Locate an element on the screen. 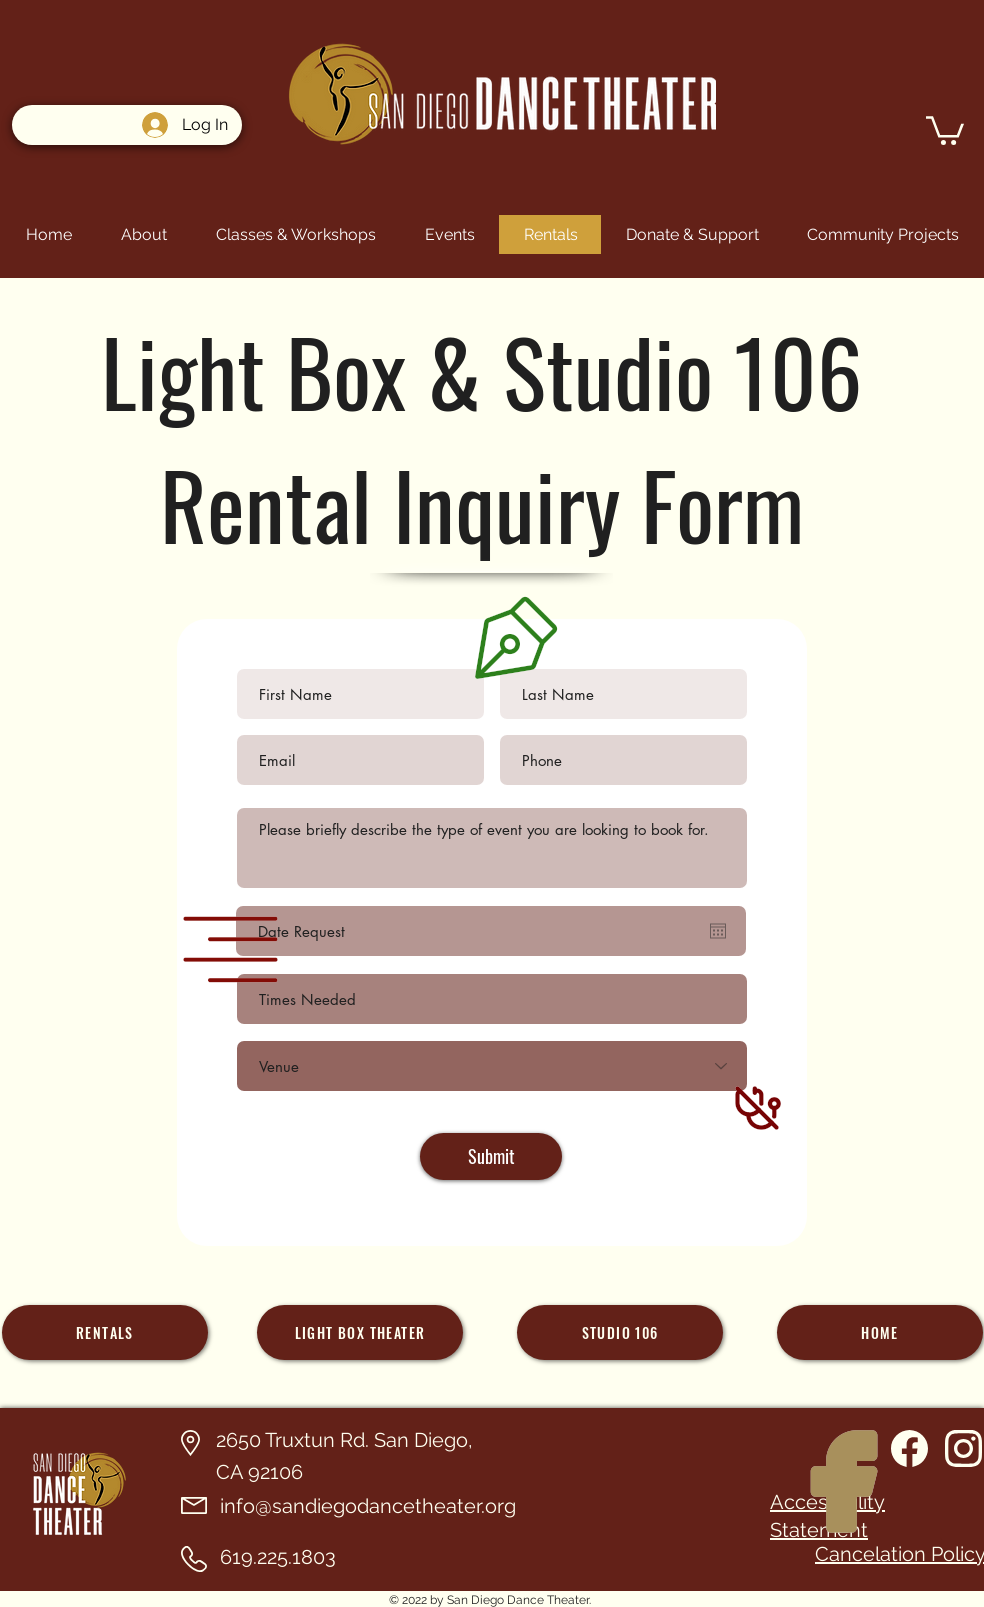  connect with Facebook is located at coordinates (841, 1481).